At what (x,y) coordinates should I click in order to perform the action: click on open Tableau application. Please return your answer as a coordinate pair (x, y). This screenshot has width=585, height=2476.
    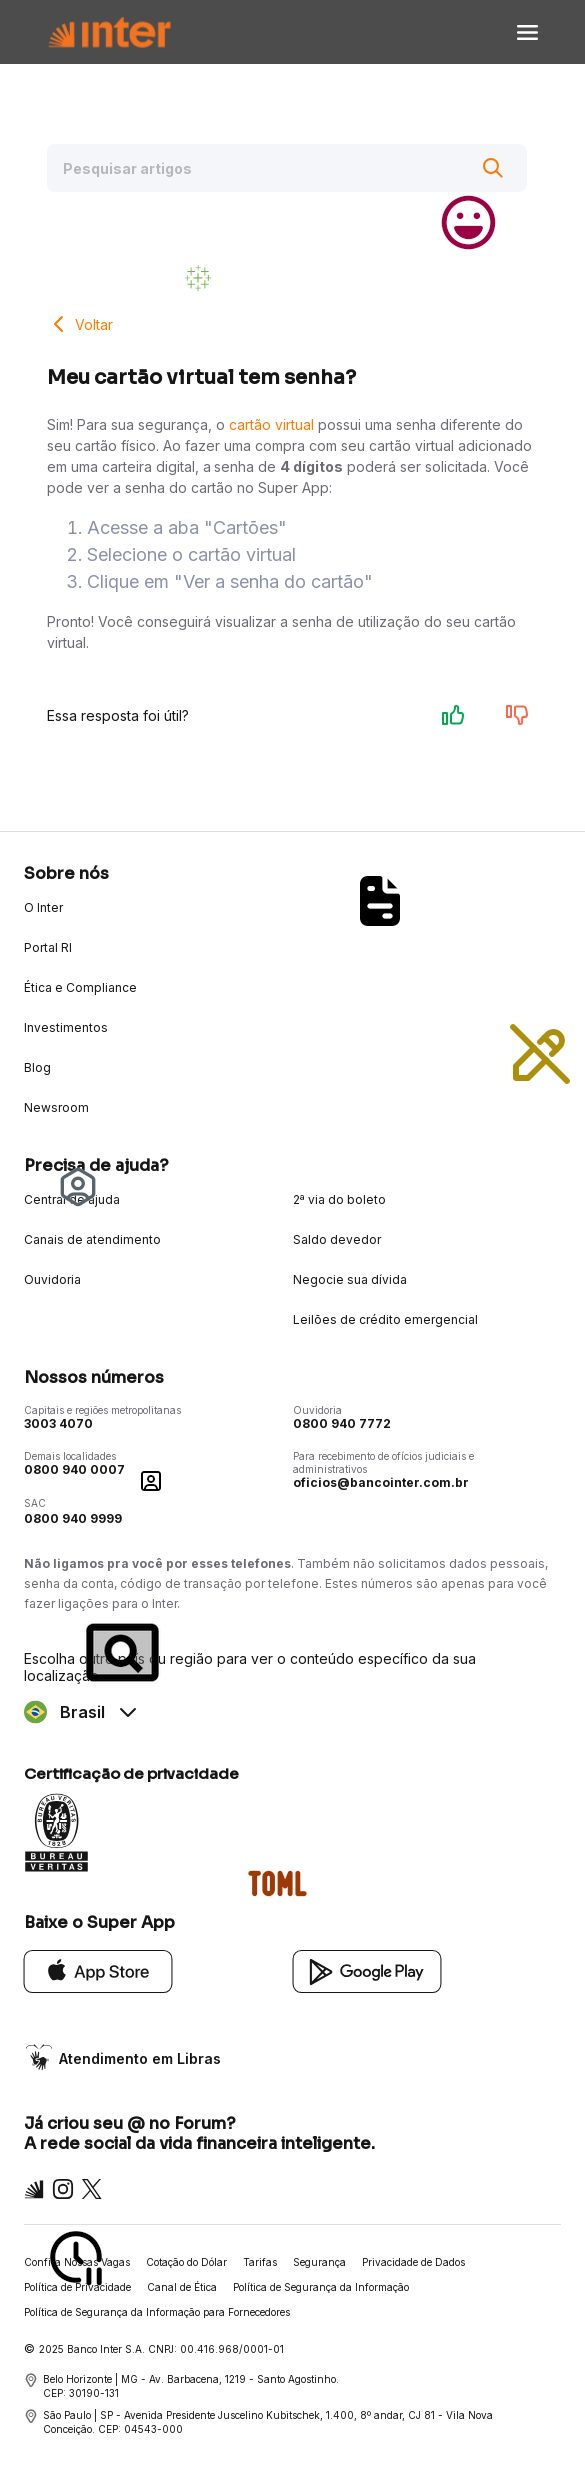
    Looking at the image, I should click on (198, 278).